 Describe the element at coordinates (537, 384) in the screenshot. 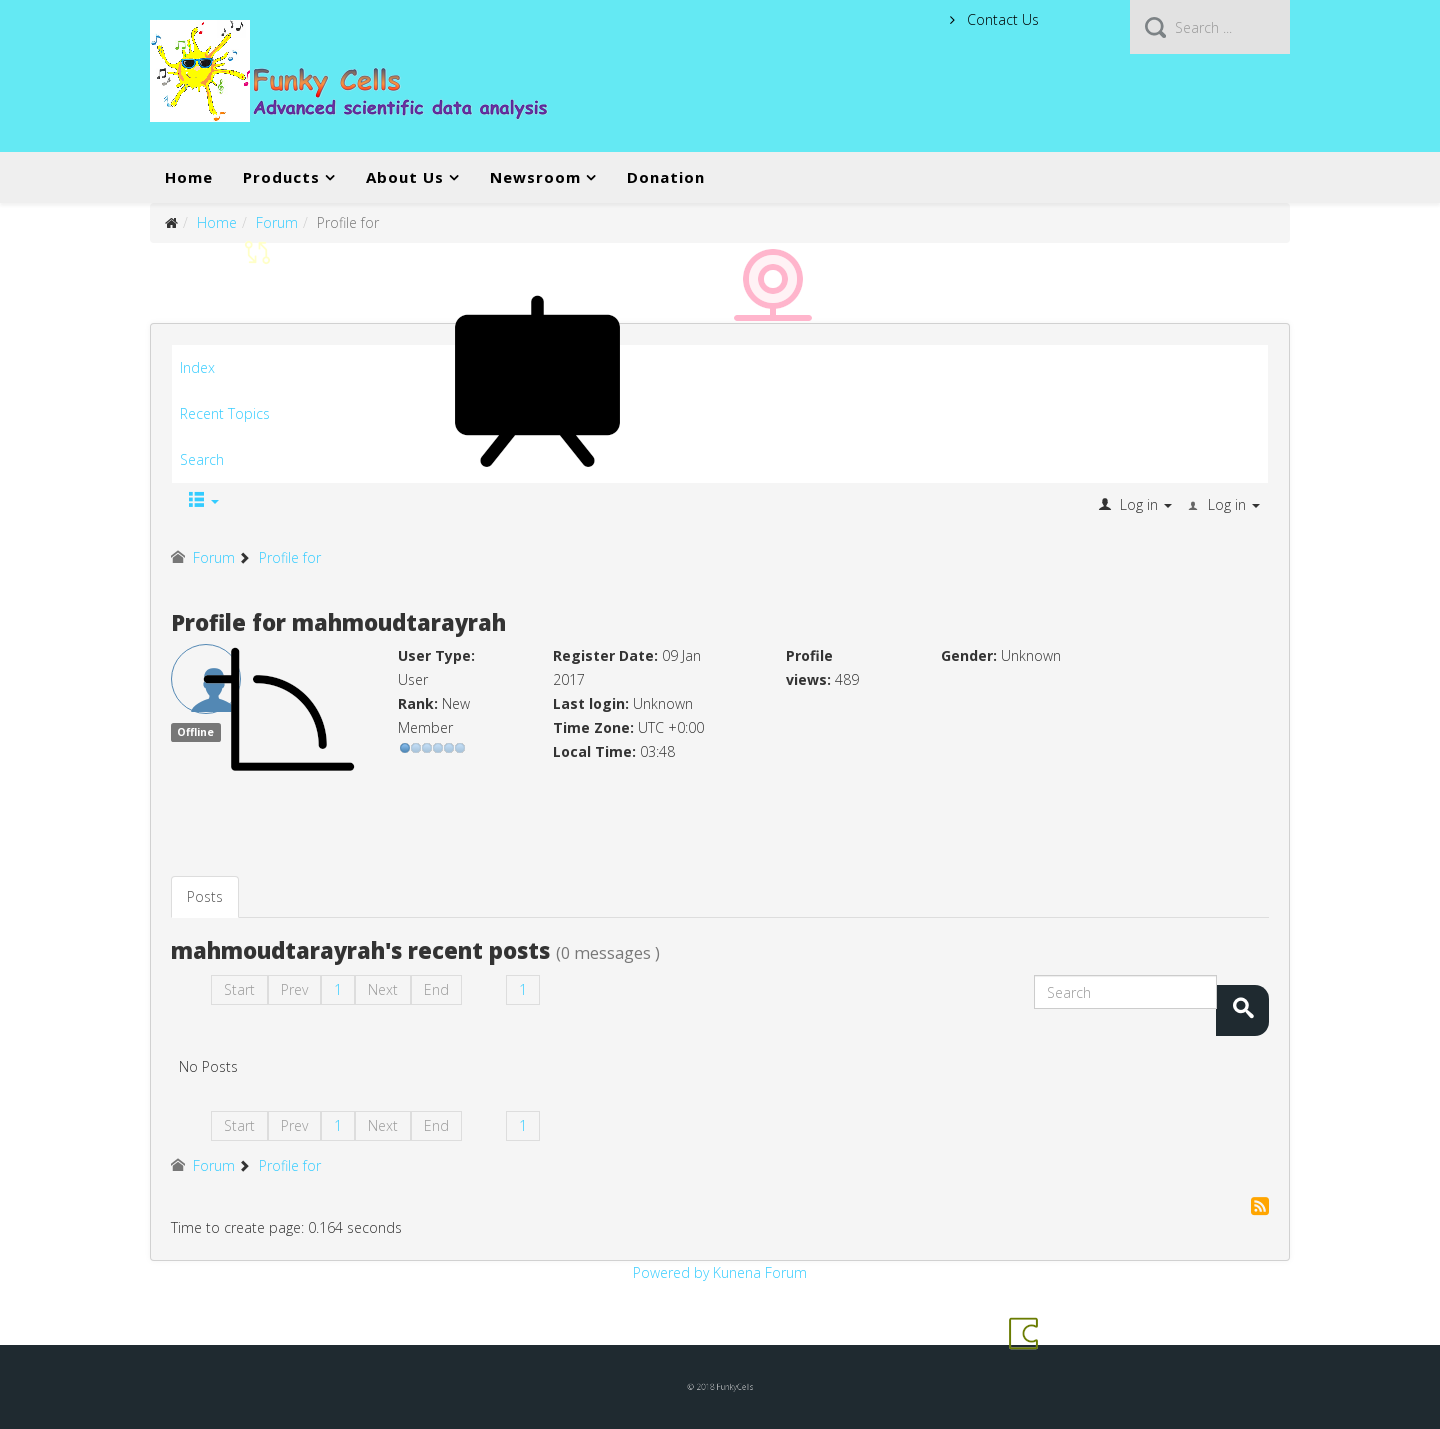

I see `start or view a presentation` at that location.